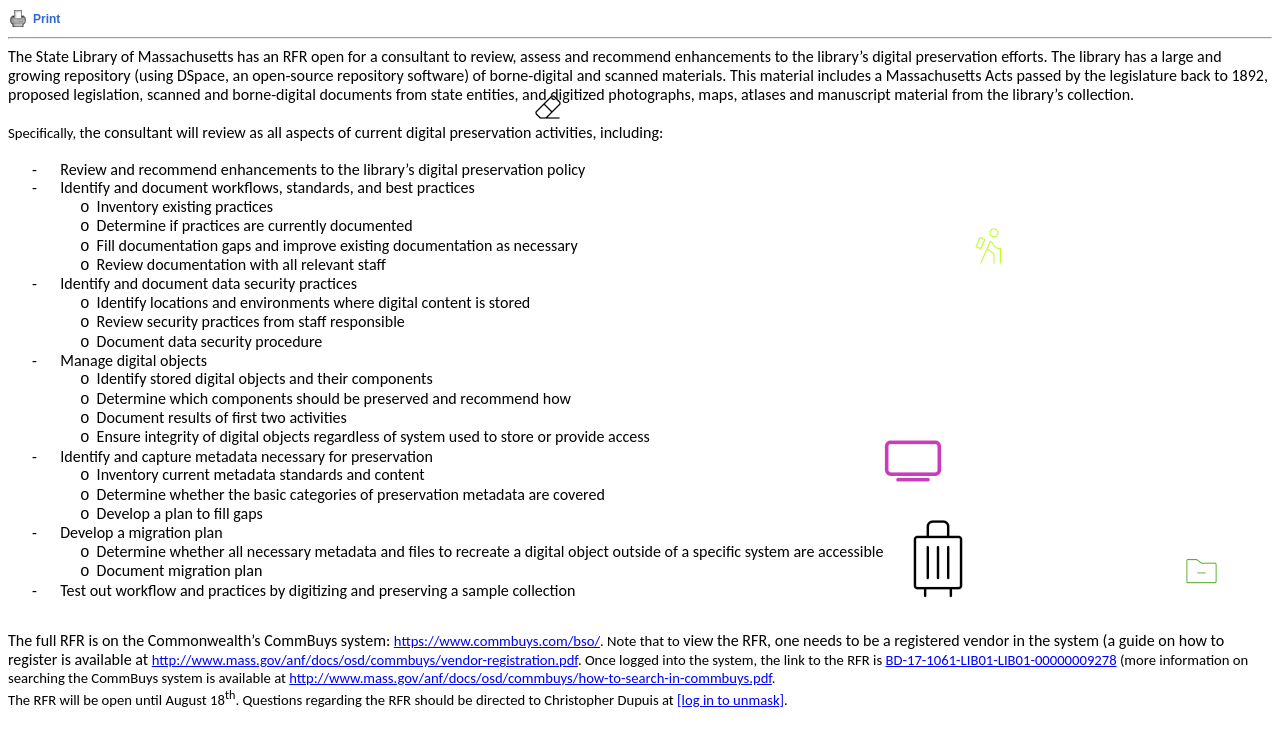 The width and height of the screenshot is (1280, 753). What do you see at coordinates (990, 246) in the screenshot?
I see `access hiking trails or outdoor activities` at bounding box center [990, 246].